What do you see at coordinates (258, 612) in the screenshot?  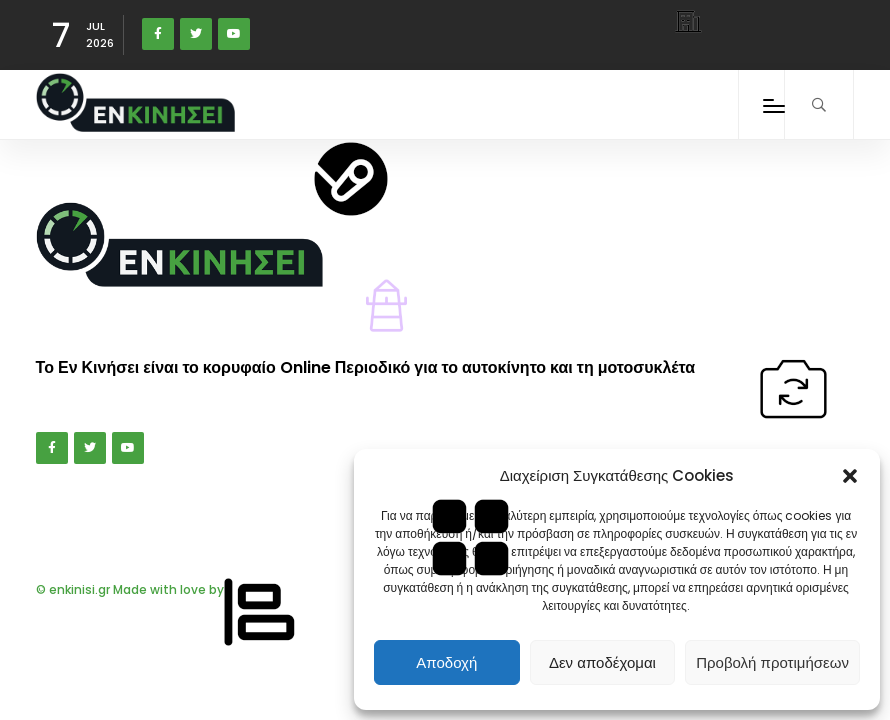 I see `align text to the left` at bounding box center [258, 612].